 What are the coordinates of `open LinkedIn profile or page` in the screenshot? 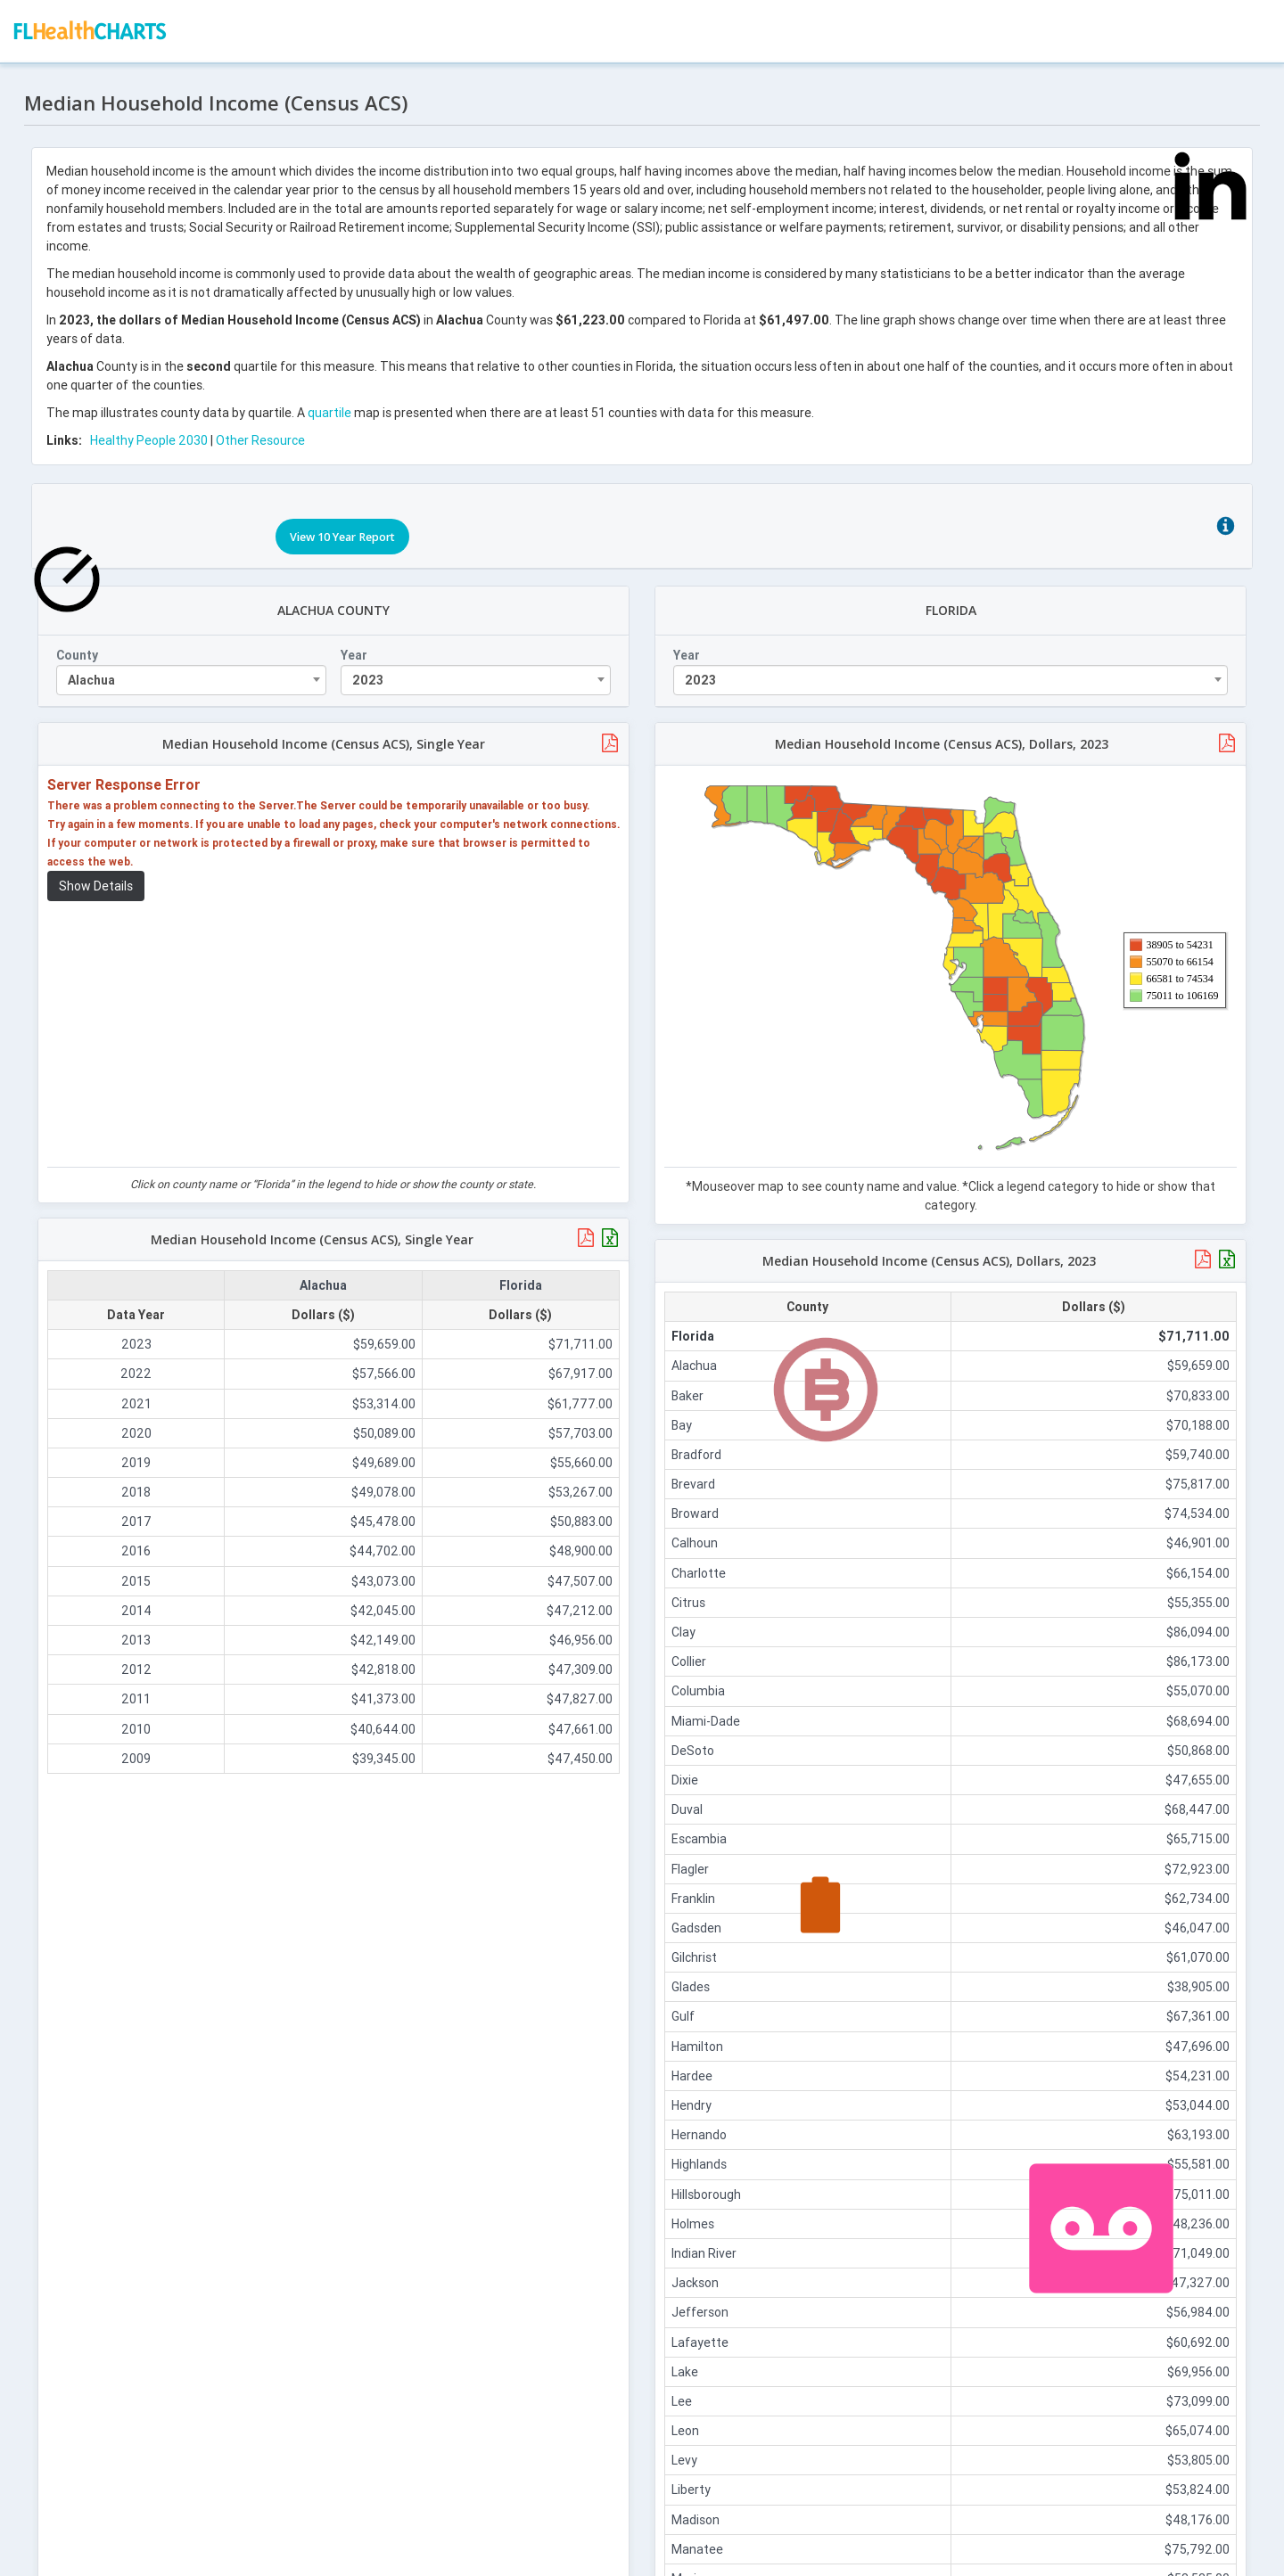 It's located at (1208, 185).